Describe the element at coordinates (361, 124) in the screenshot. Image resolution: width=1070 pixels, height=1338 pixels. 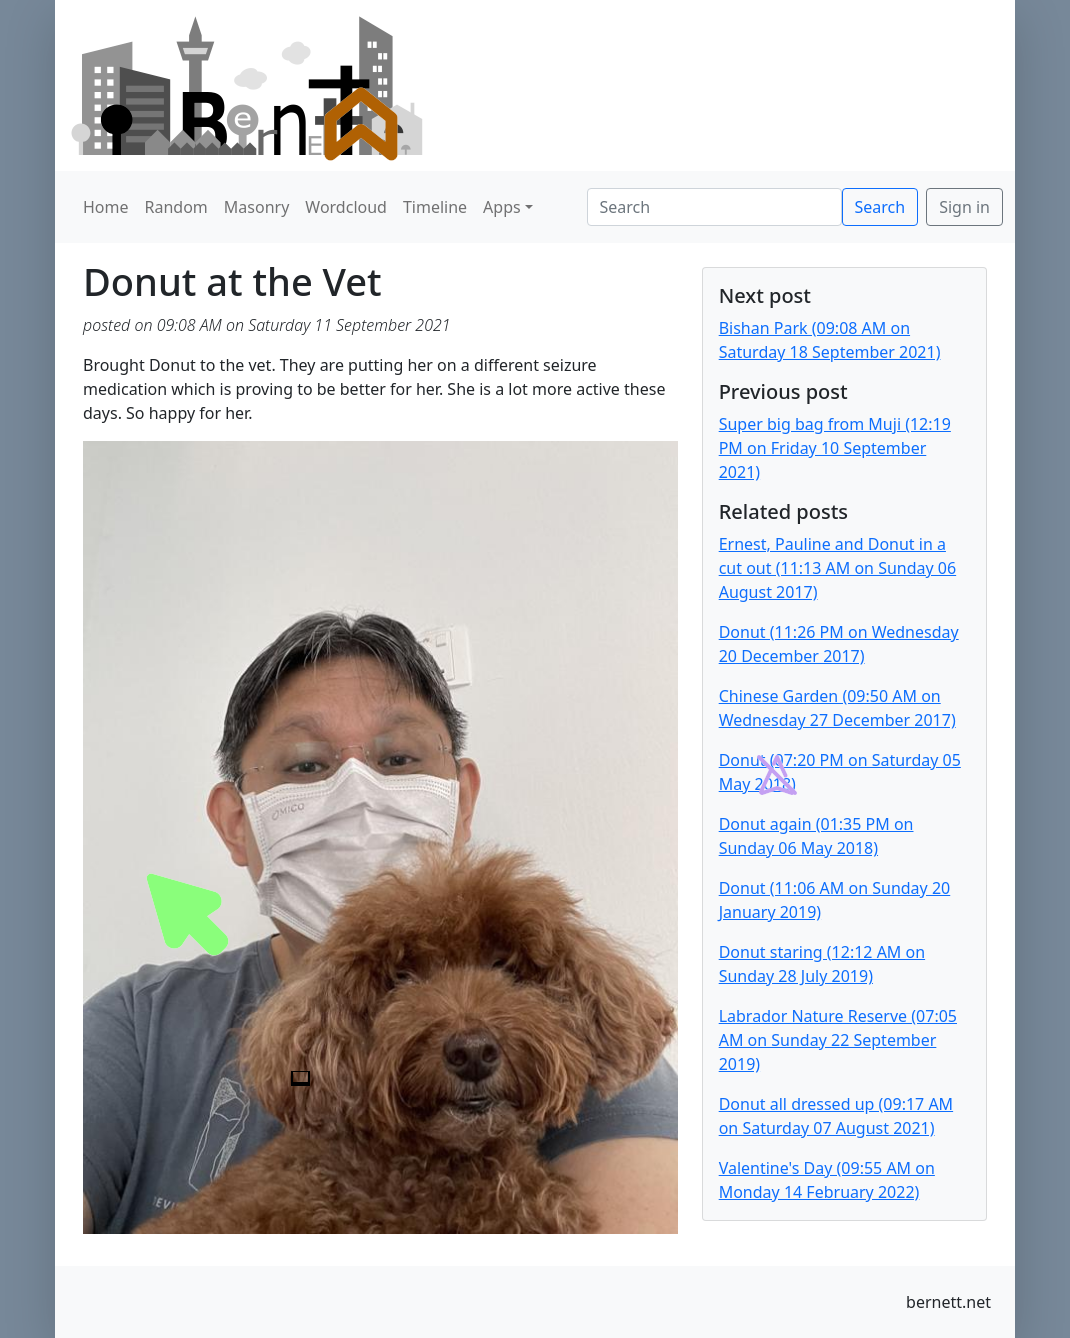
I see `move item up in a list` at that location.